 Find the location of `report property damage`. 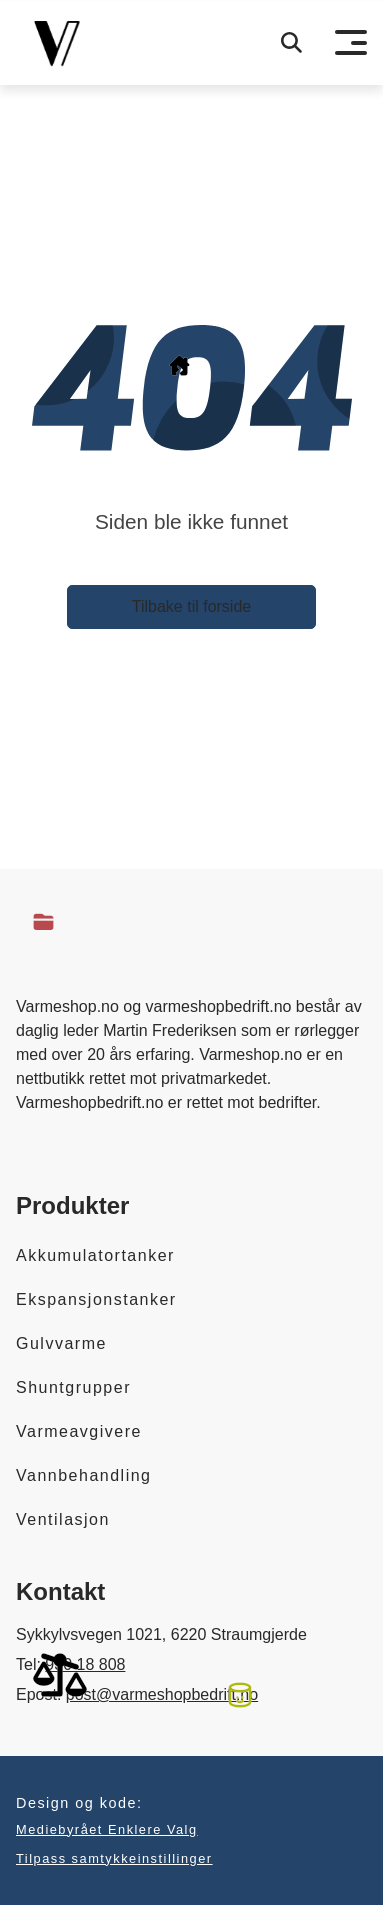

report property damage is located at coordinates (179, 365).